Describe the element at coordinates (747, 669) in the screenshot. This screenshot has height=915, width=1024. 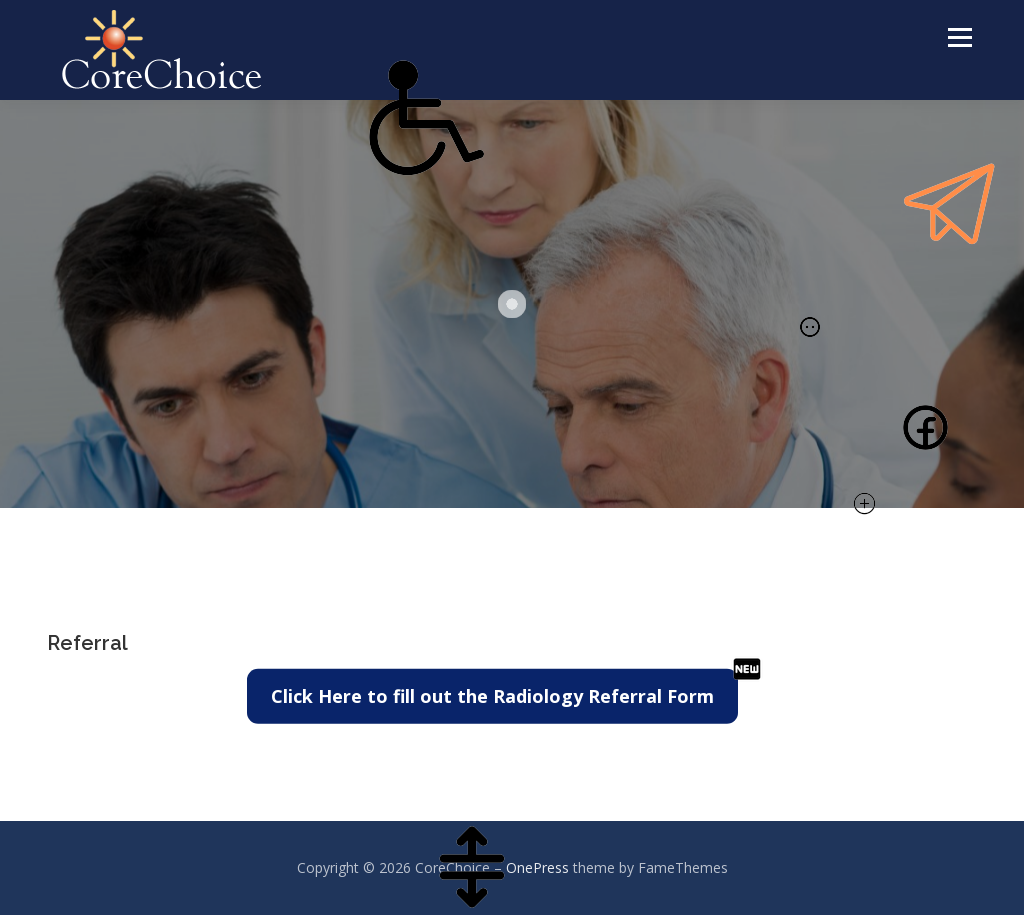
I see `indicates new content or recently added items` at that location.